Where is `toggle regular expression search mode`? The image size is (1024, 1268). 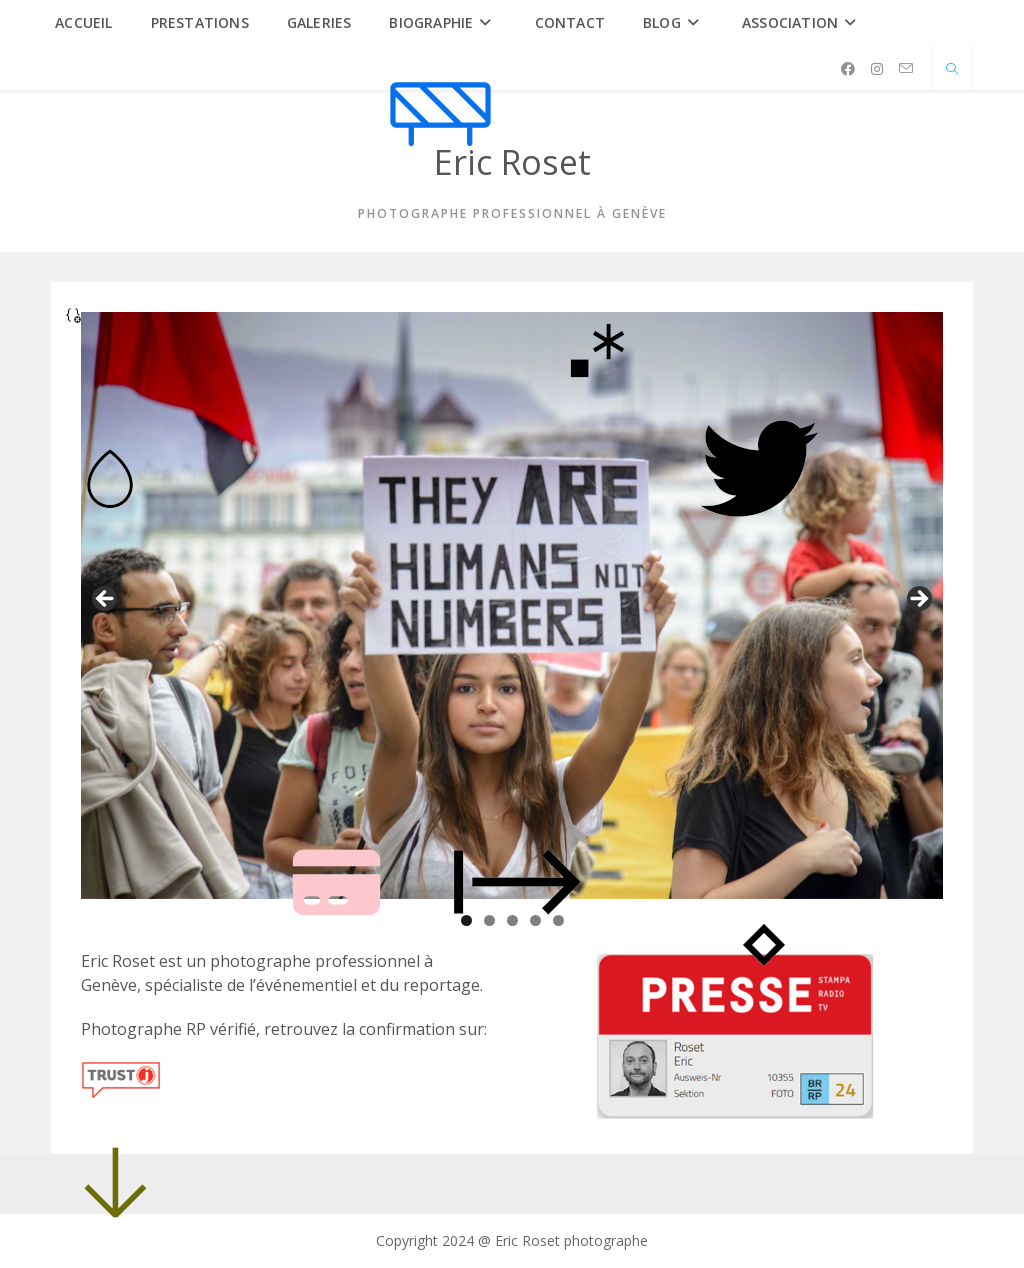
toggle regular expression search mode is located at coordinates (597, 350).